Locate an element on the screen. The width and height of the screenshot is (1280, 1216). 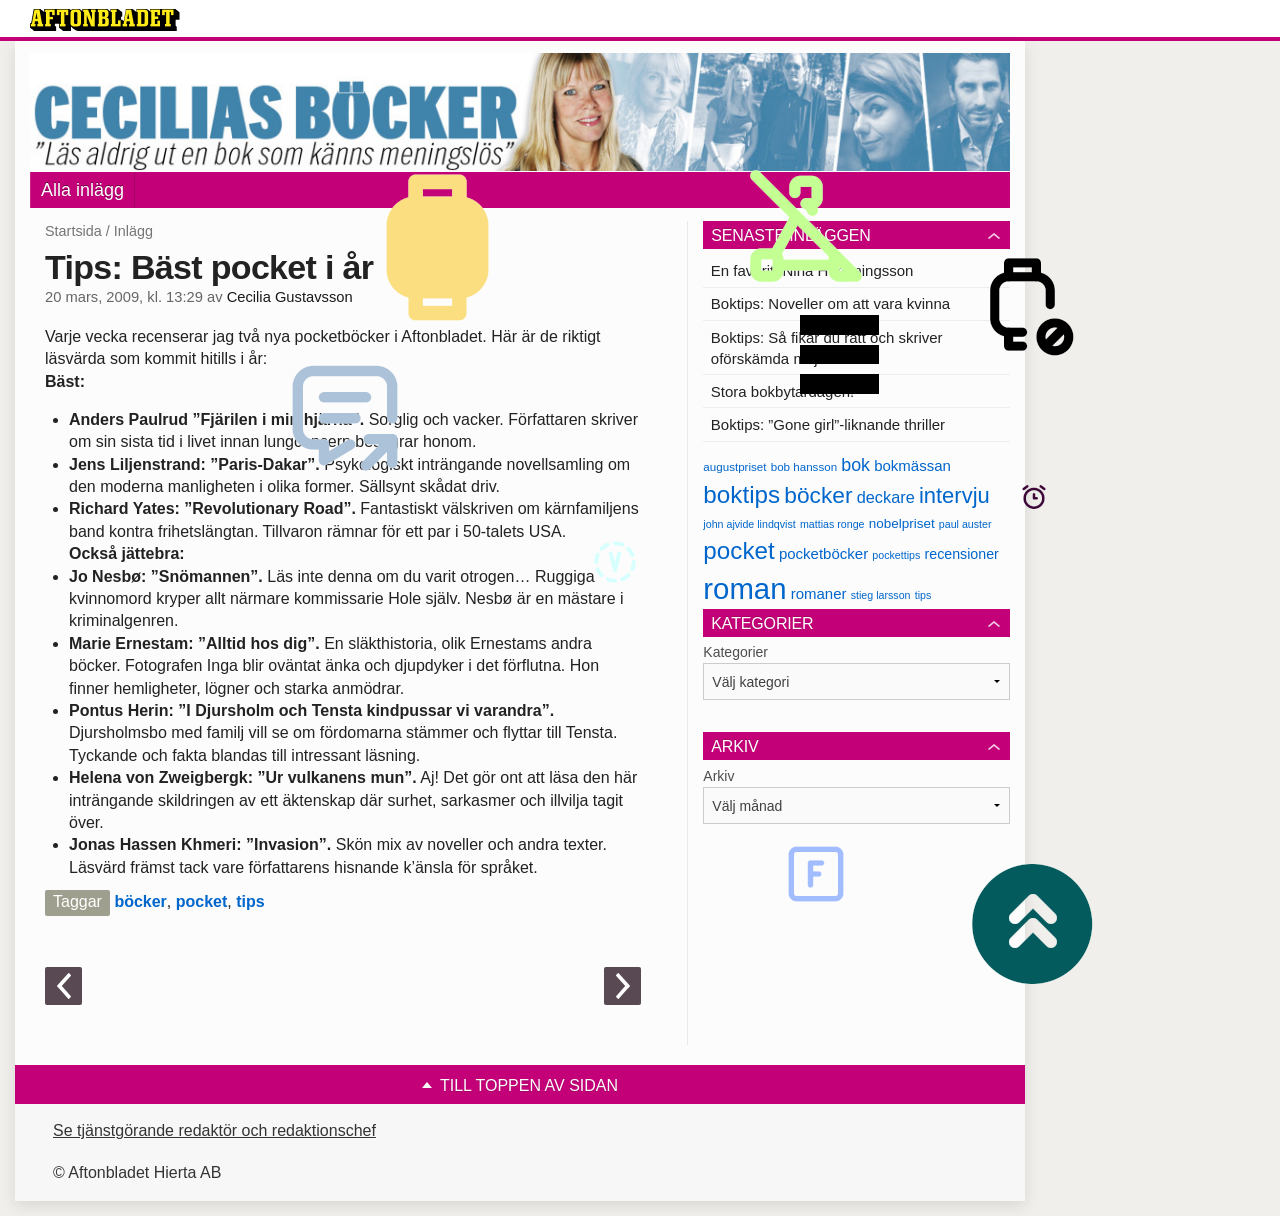
scroll to top of page is located at coordinates (1033, 924).